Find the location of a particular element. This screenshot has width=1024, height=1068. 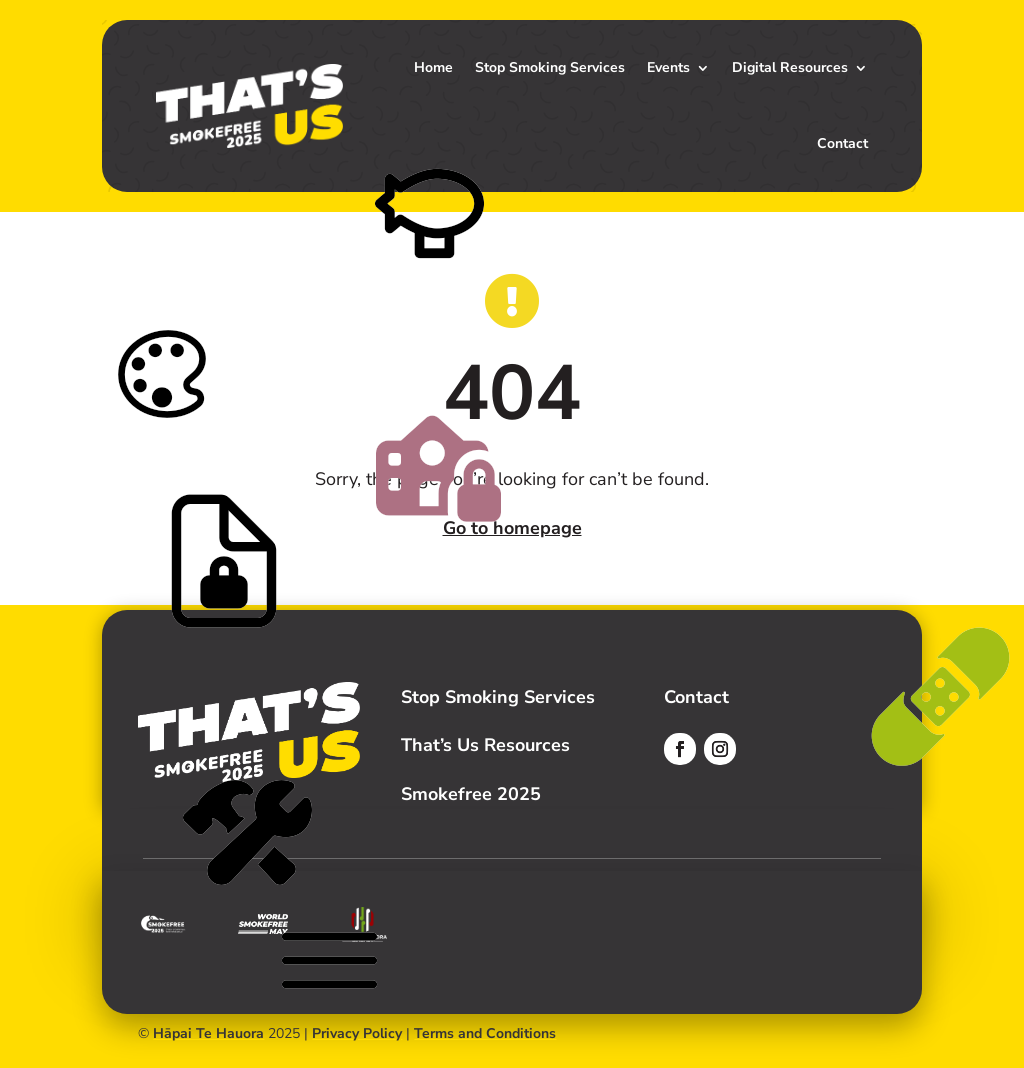

airship or blimp transportation option is located at coordinates (429, 213).